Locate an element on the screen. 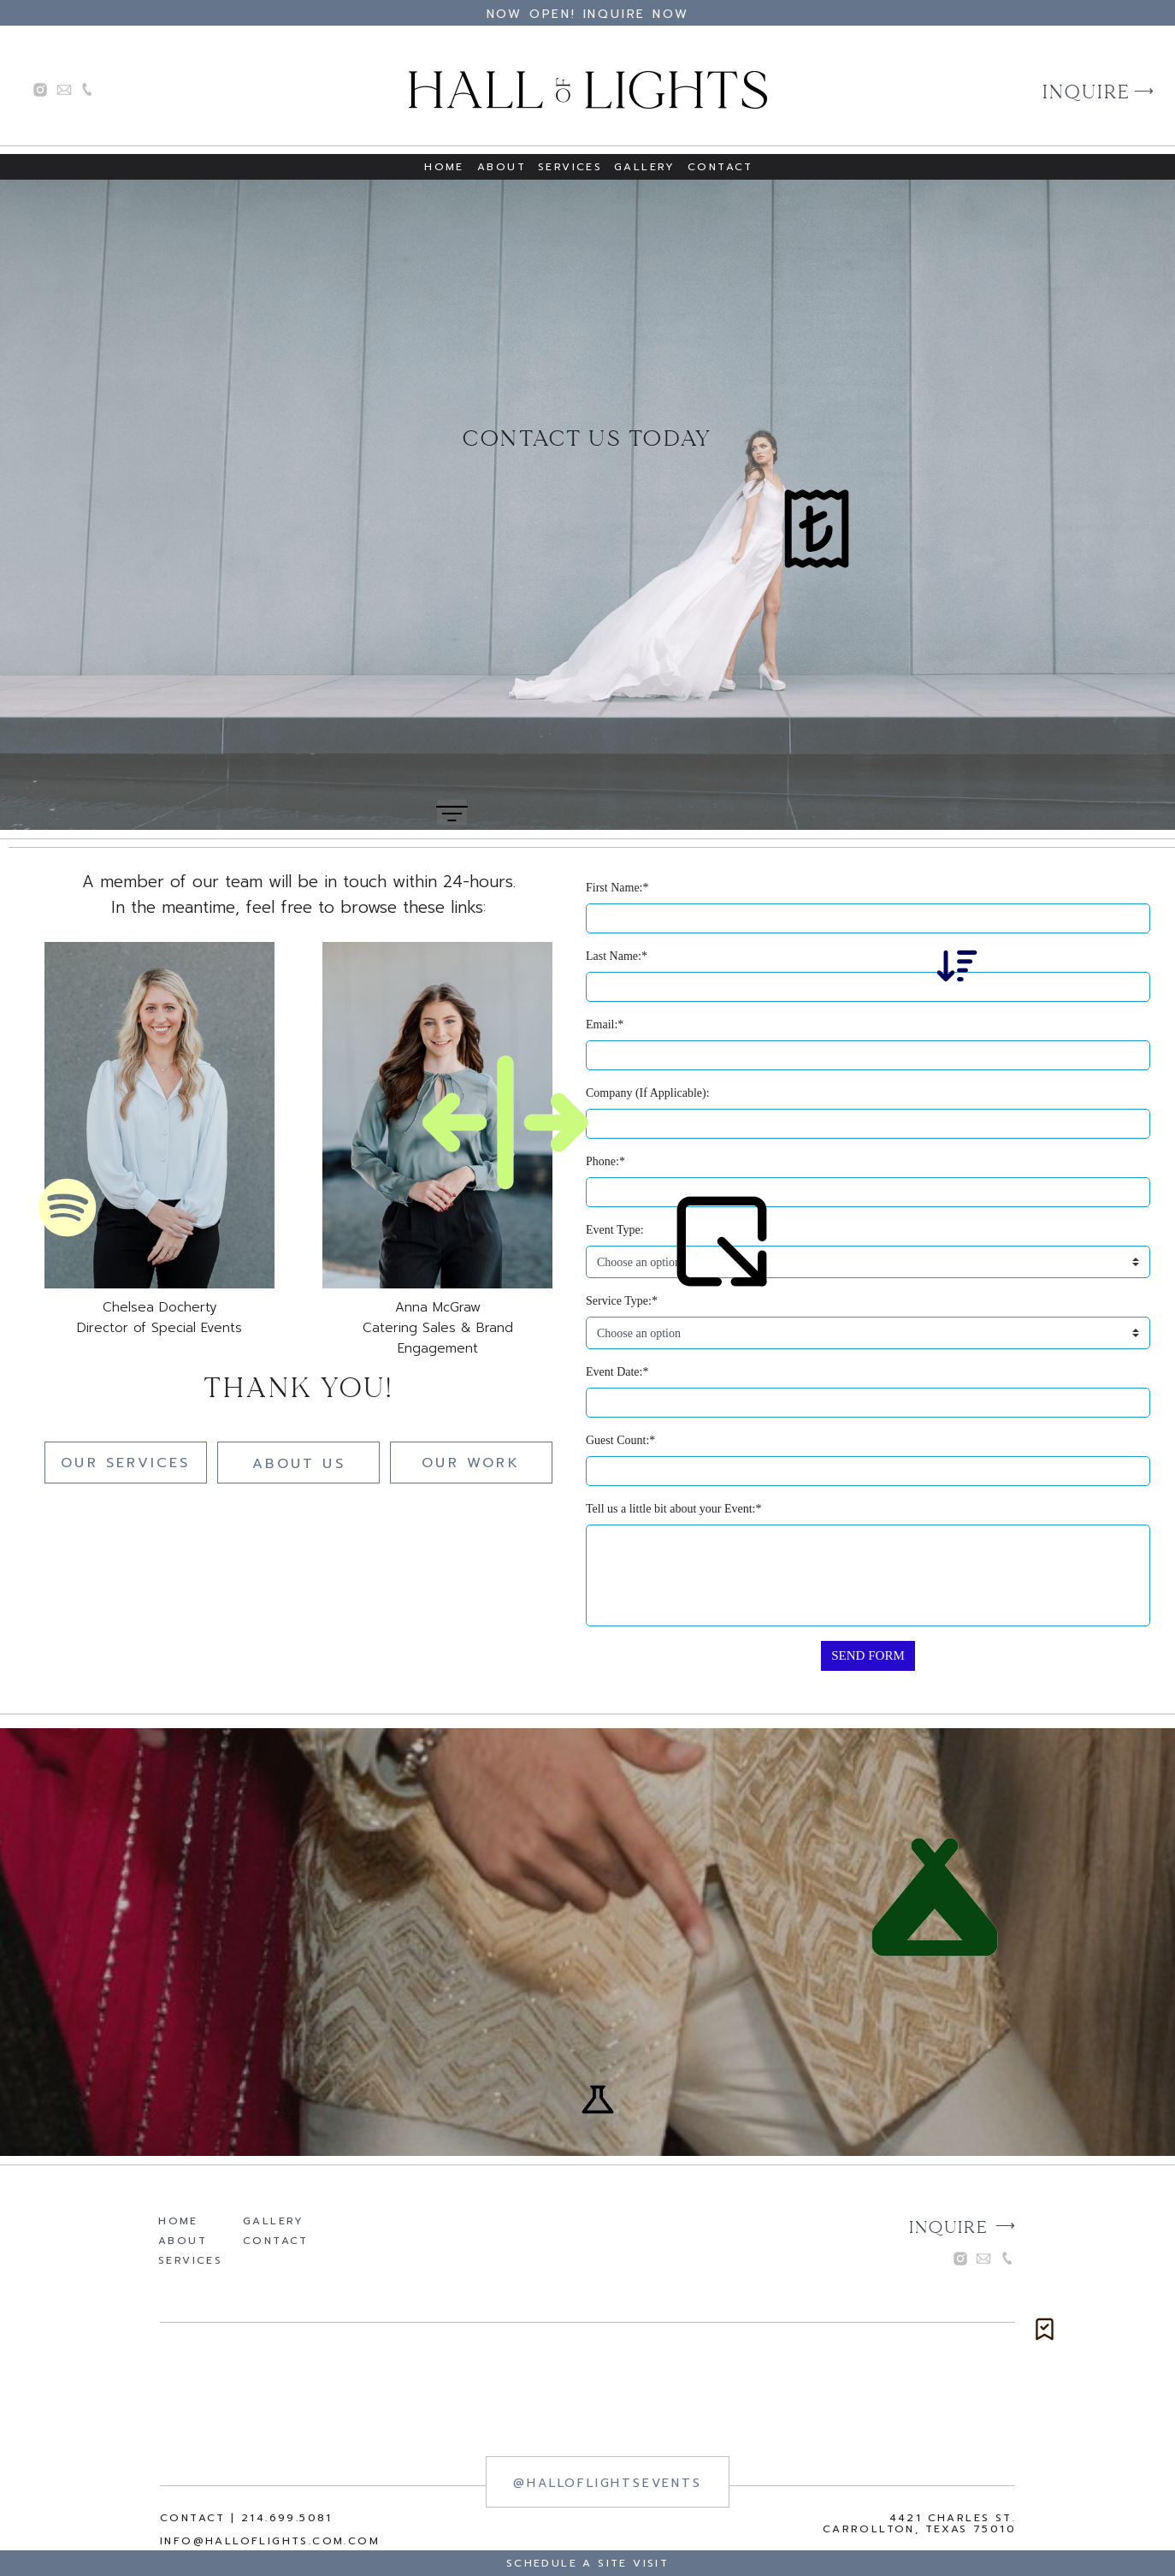 This screenshot has height=2576, width=1175. sort items from largest to smallest is located at coordinates (957, 966).